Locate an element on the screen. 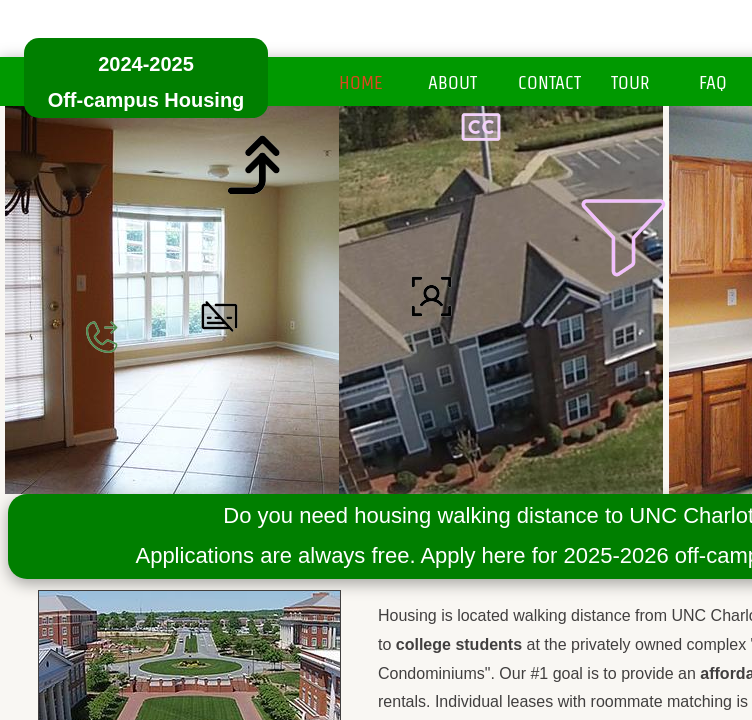  disable subtitles or closed captions is located at coordinates (219, 316).